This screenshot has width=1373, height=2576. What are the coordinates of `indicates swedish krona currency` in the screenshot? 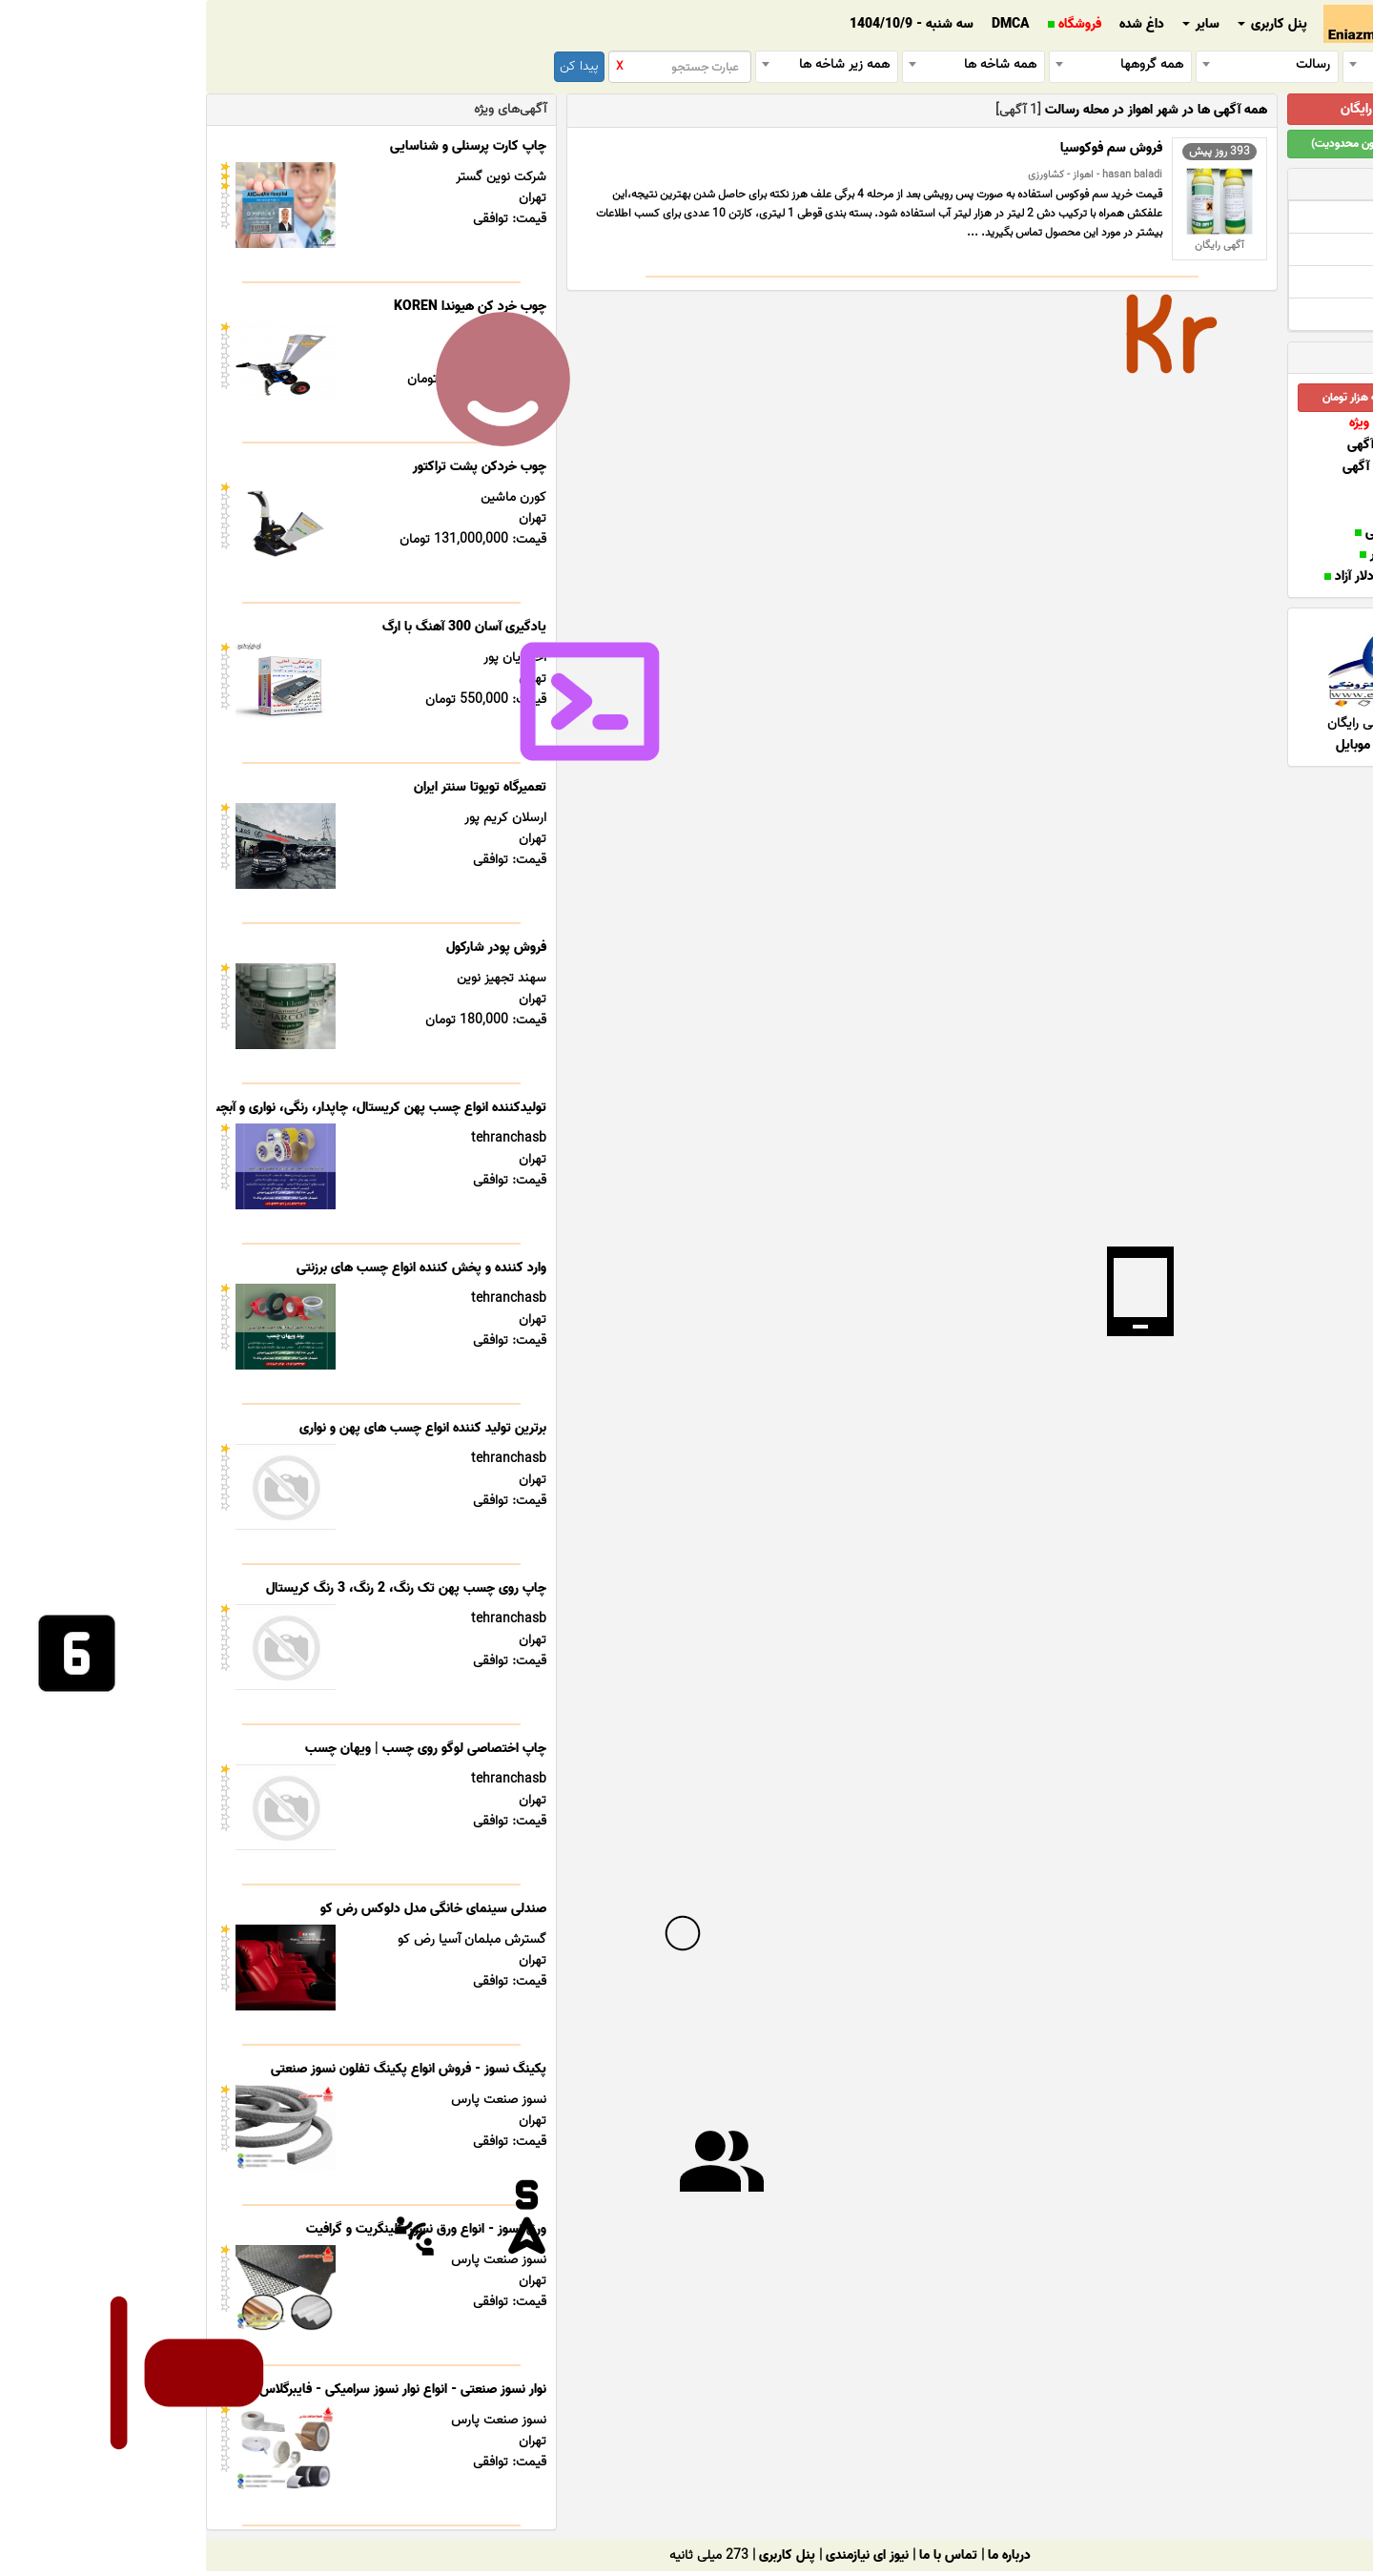 It's located at (1172, 334).